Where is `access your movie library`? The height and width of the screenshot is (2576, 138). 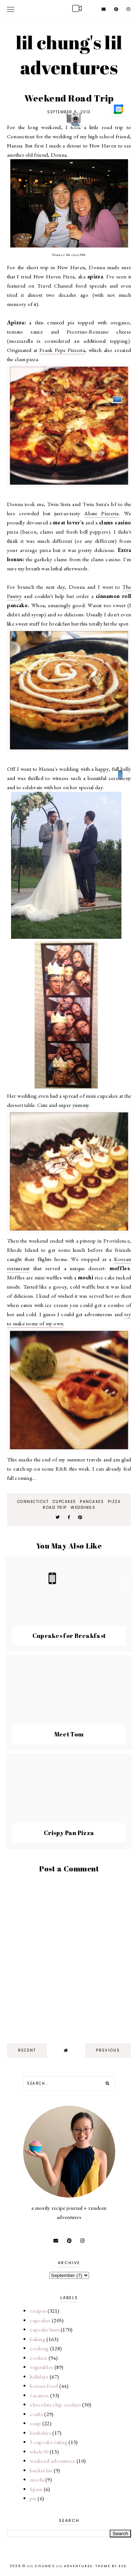 access your movie library is located at coordinates (125, 1582).